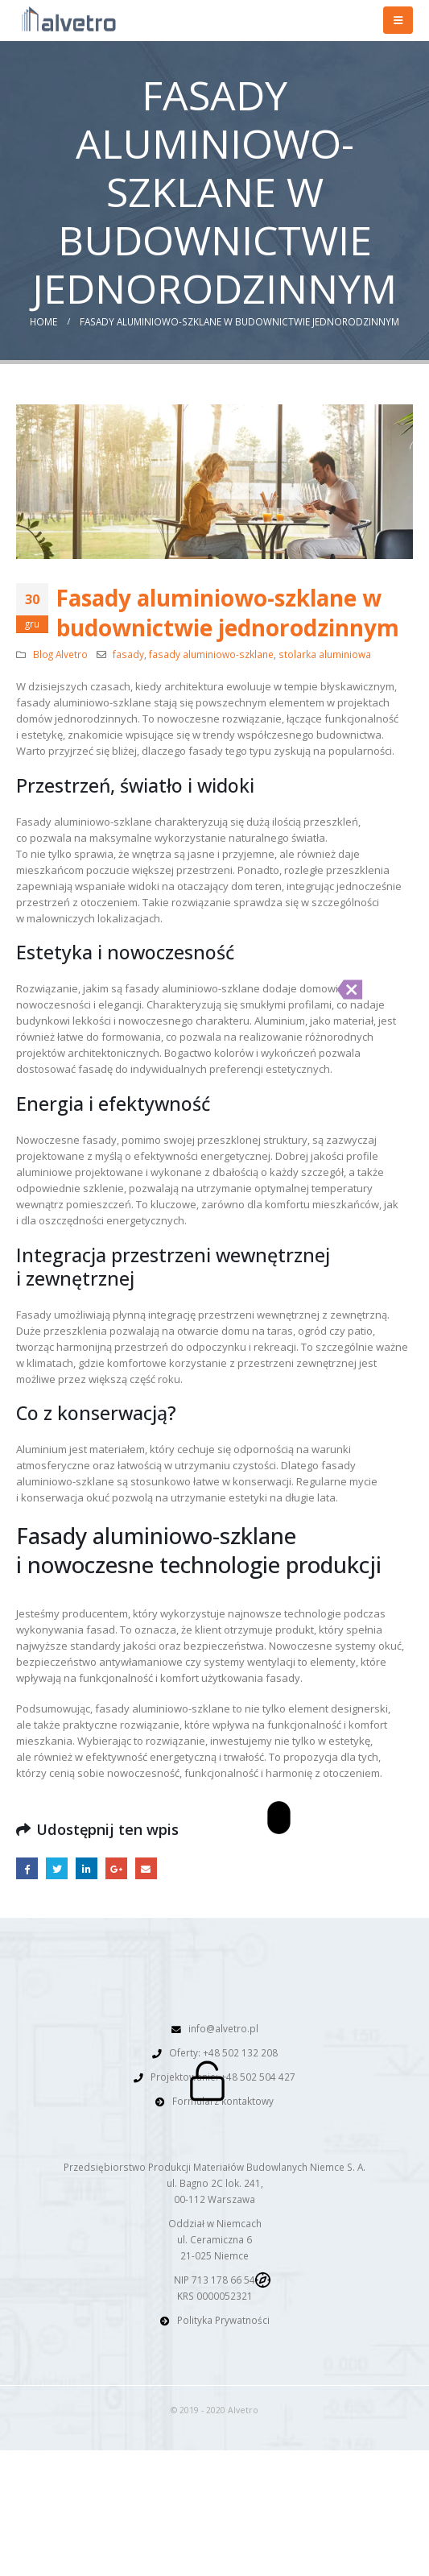 The width and height of the screenshot is (429, 2576). What do you see at coordinates (262, 2280) in the screenshot?
I see `access navigation or direction features` at bounding box center [262, 2280].